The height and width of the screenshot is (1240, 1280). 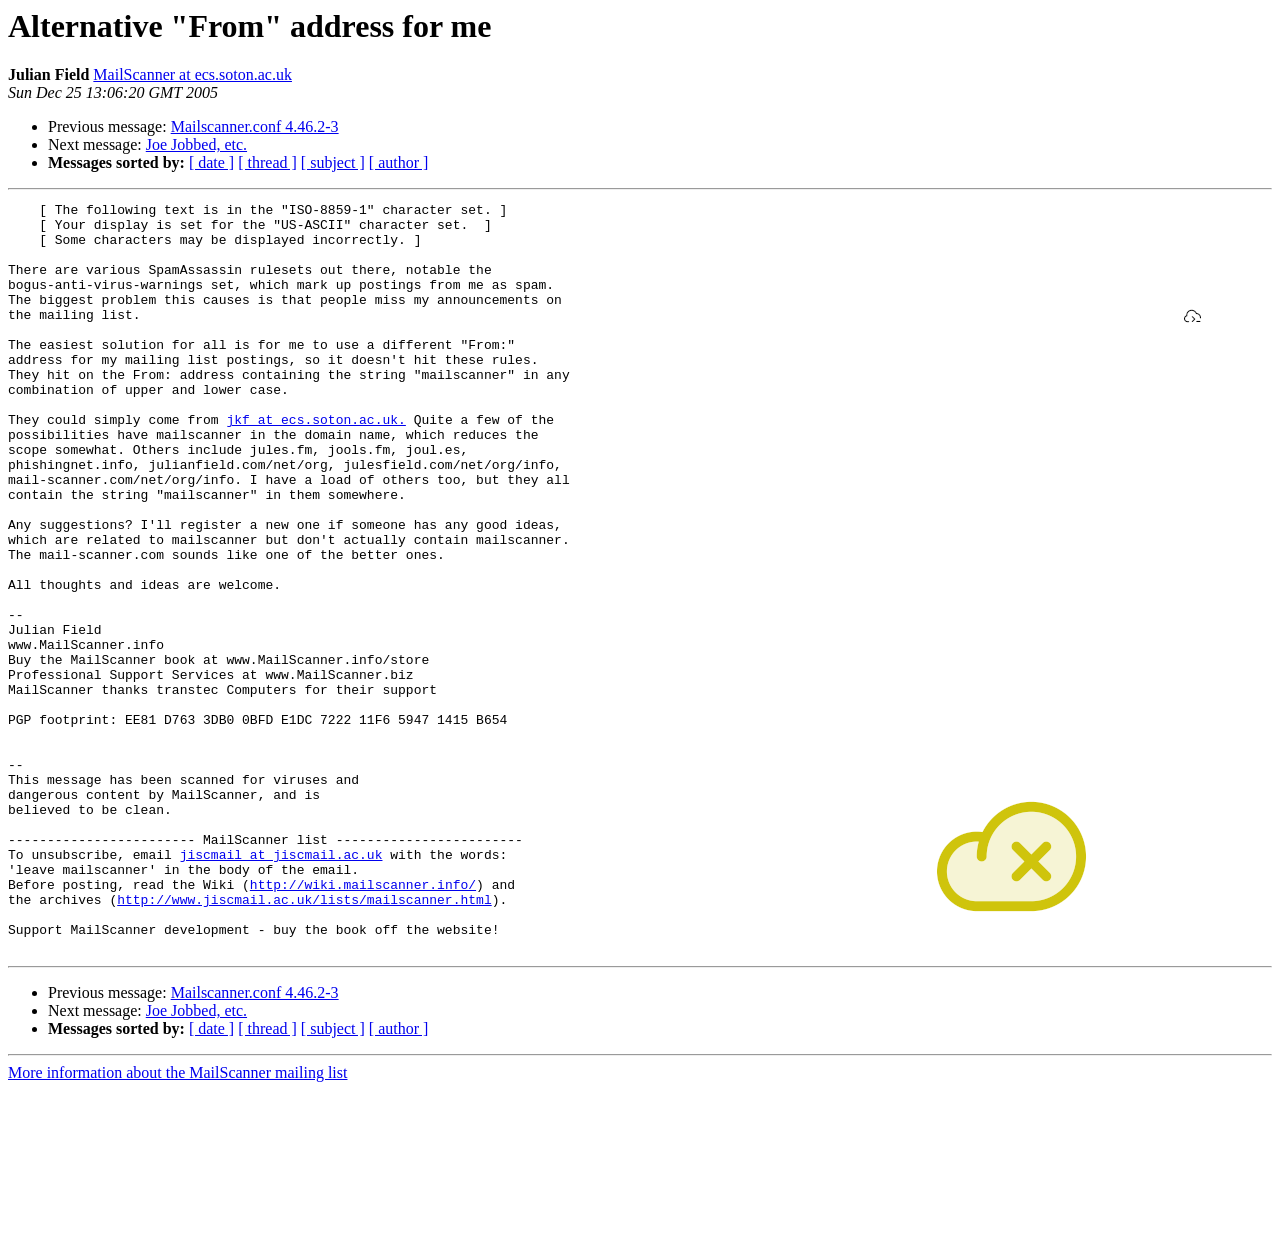 I want to click on disconnect from cloud storage, so click(x=1011, y=856).